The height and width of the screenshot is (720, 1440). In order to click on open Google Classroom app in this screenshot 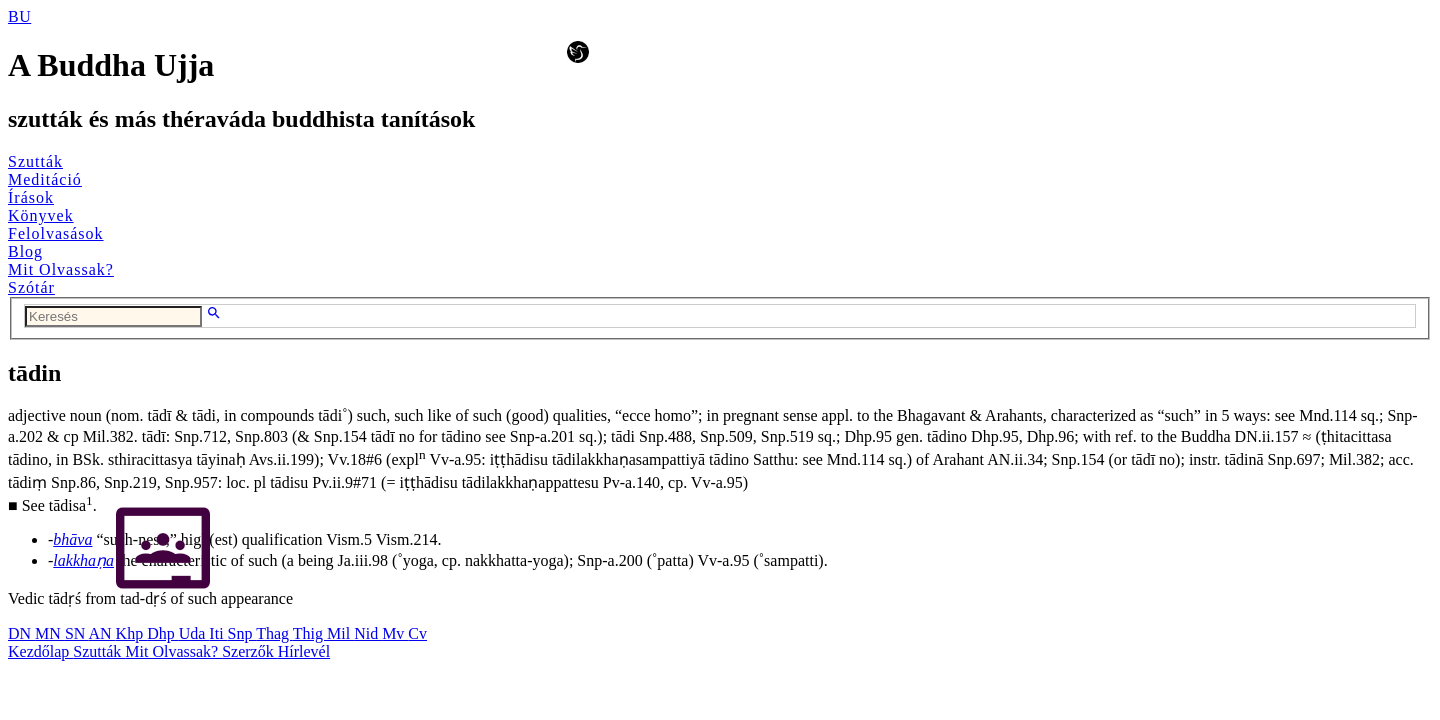, I will do `click(163, 548)`.